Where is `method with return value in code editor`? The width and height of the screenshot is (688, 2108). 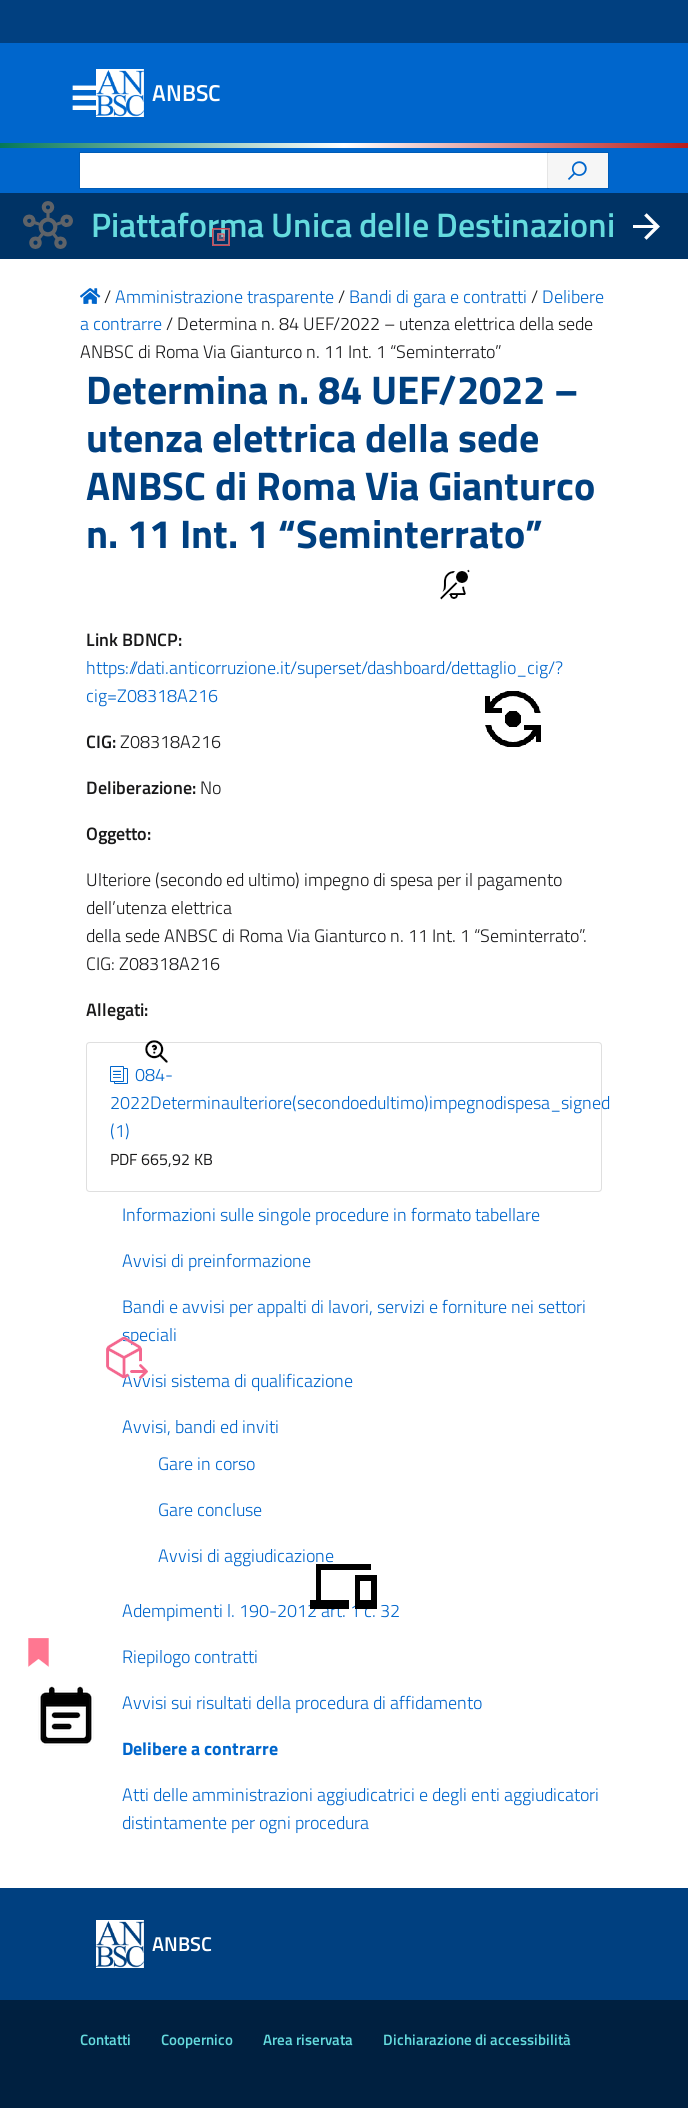
method with return value in code editor is located at coordinates (124, 1358).